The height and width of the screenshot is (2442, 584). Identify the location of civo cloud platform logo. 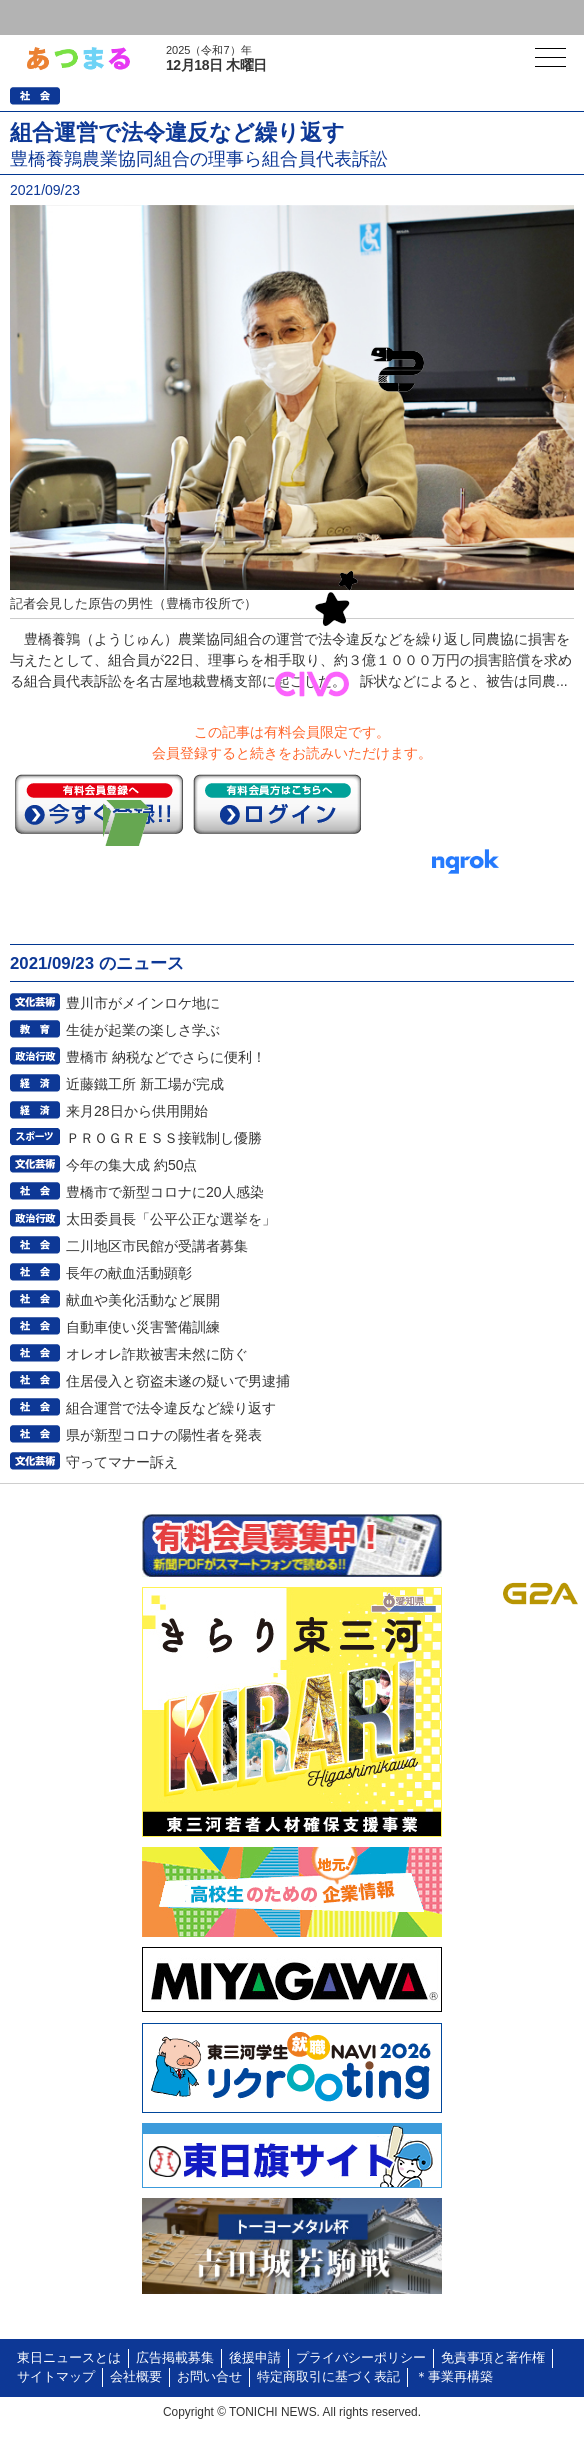
(312, 684).